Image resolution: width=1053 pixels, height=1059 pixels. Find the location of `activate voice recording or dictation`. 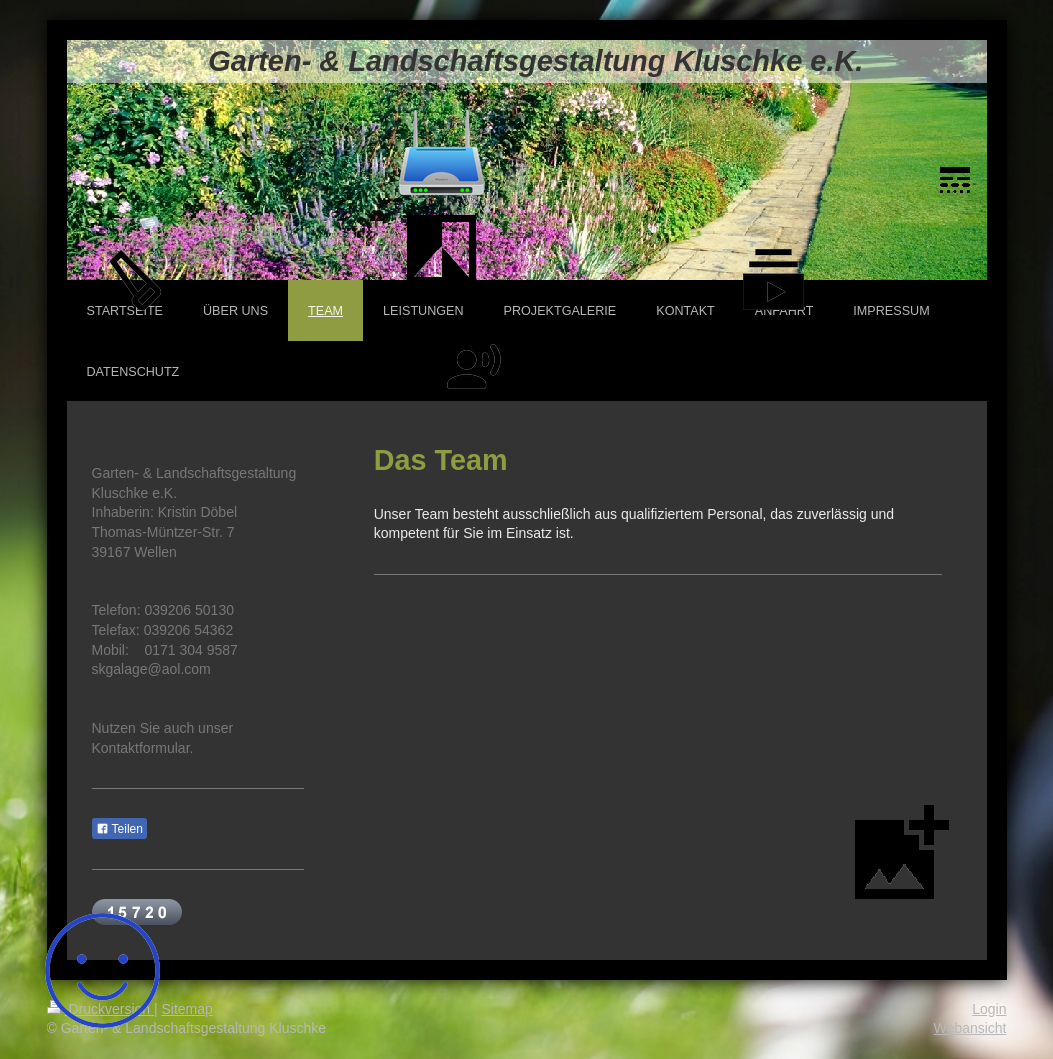

activate voice recording or dictation is located at coordinates (474, 367).